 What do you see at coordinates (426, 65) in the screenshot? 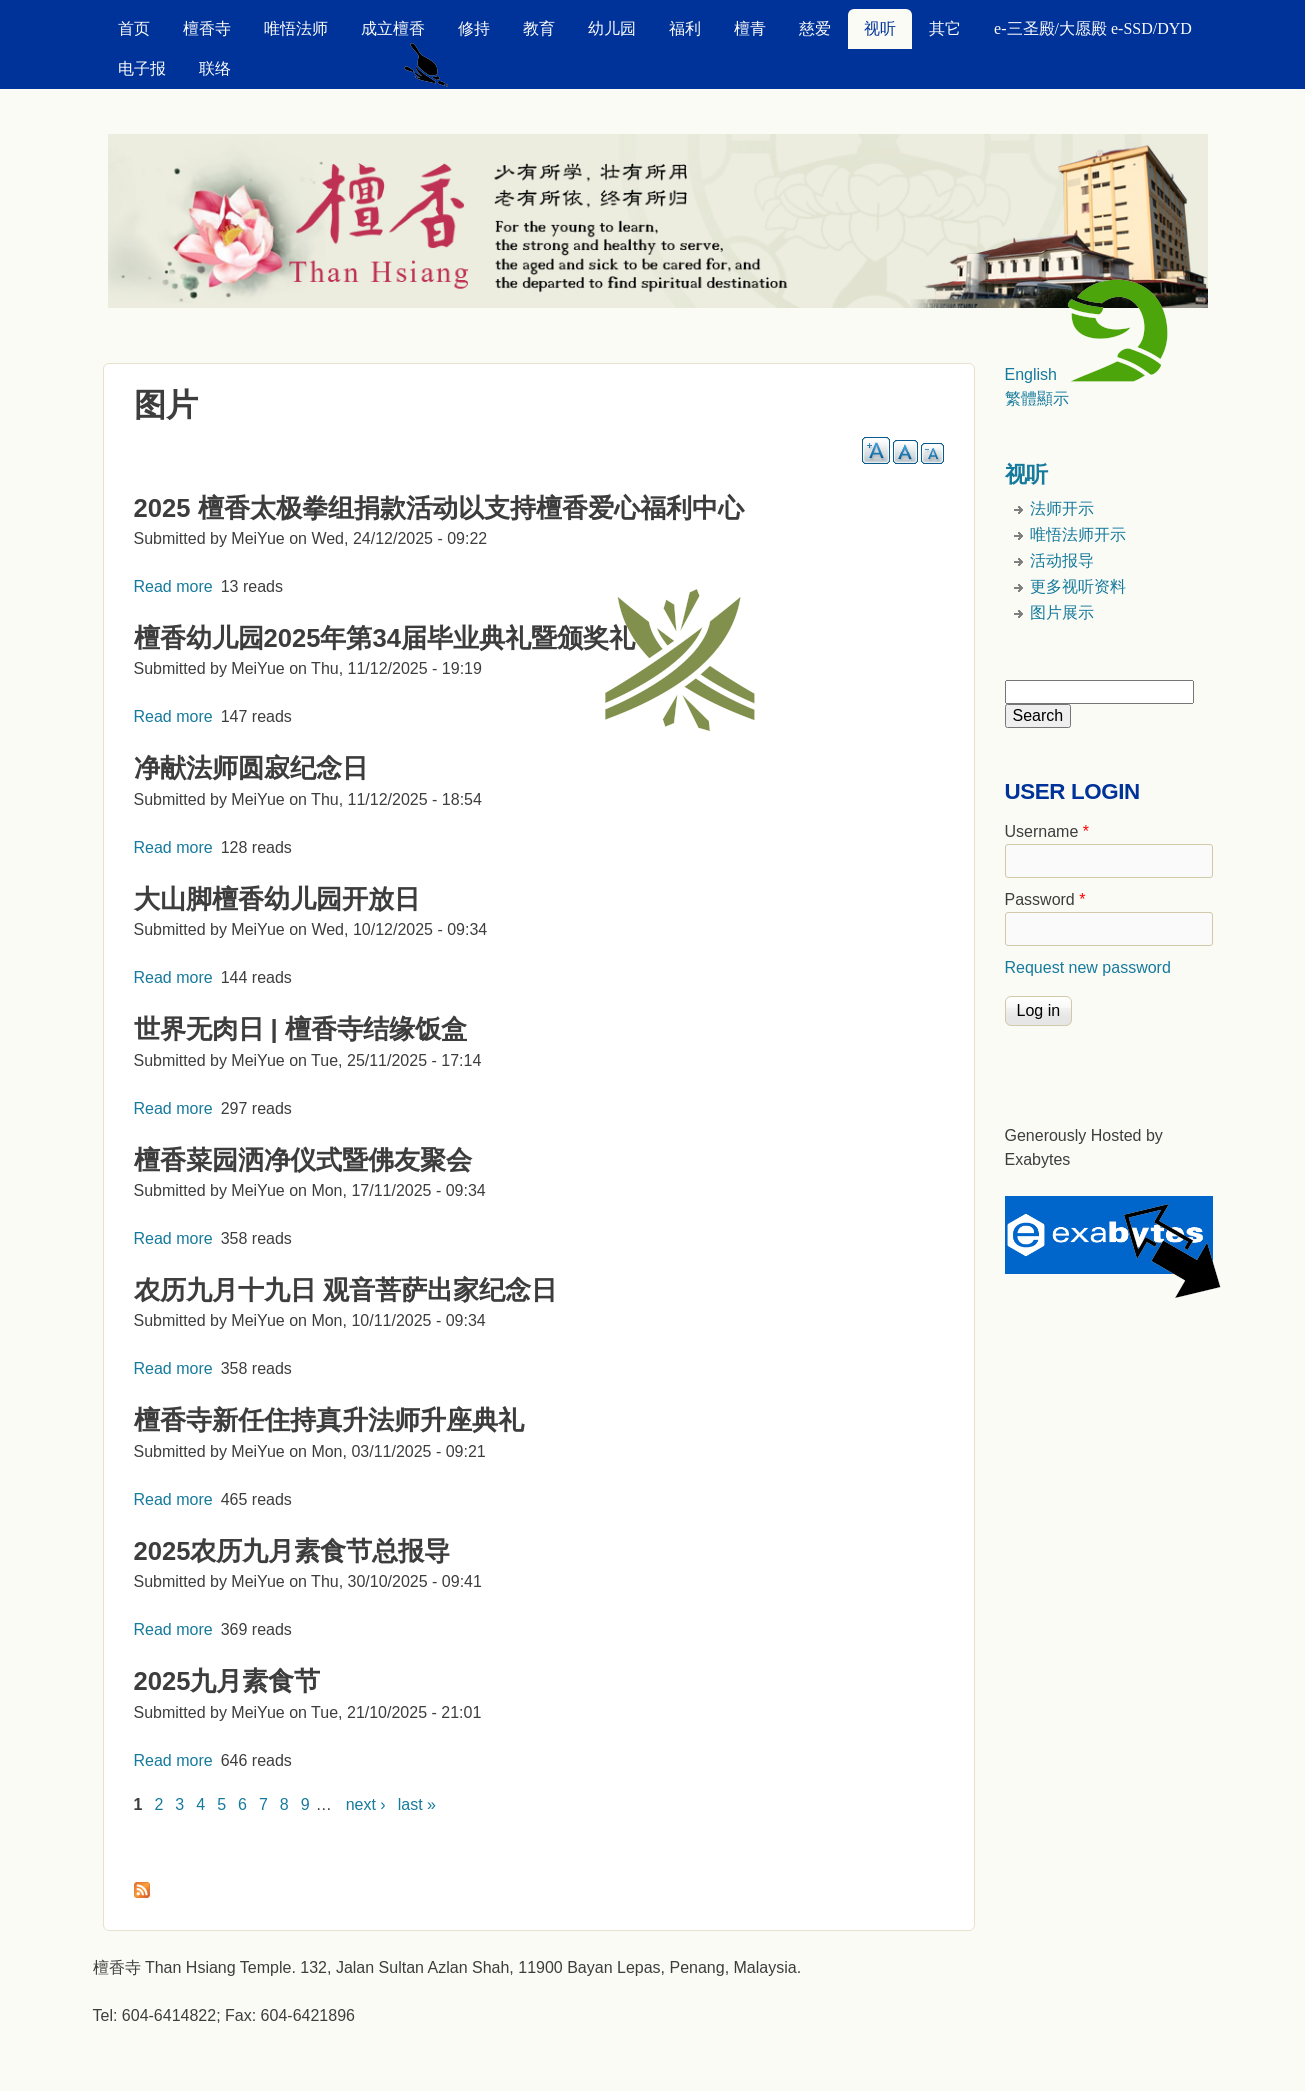
I see `craft or upgrade items at the forge` at bounding box center [426, 65].